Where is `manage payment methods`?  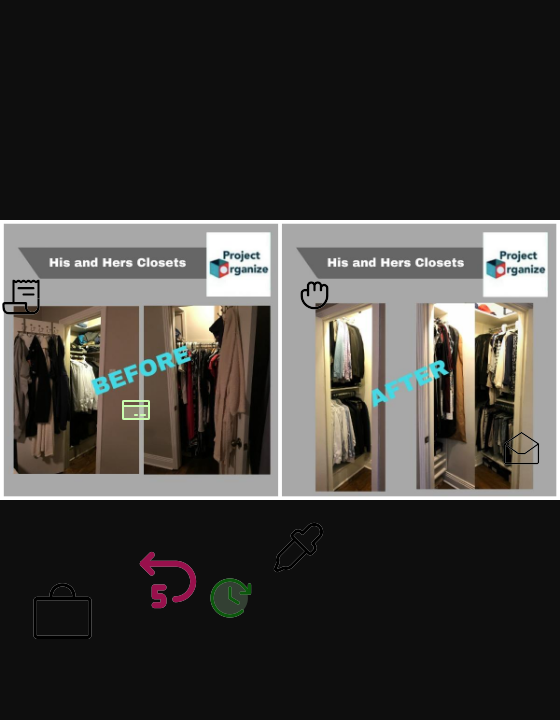
manage payment methods is located at coordinates (136, 410).